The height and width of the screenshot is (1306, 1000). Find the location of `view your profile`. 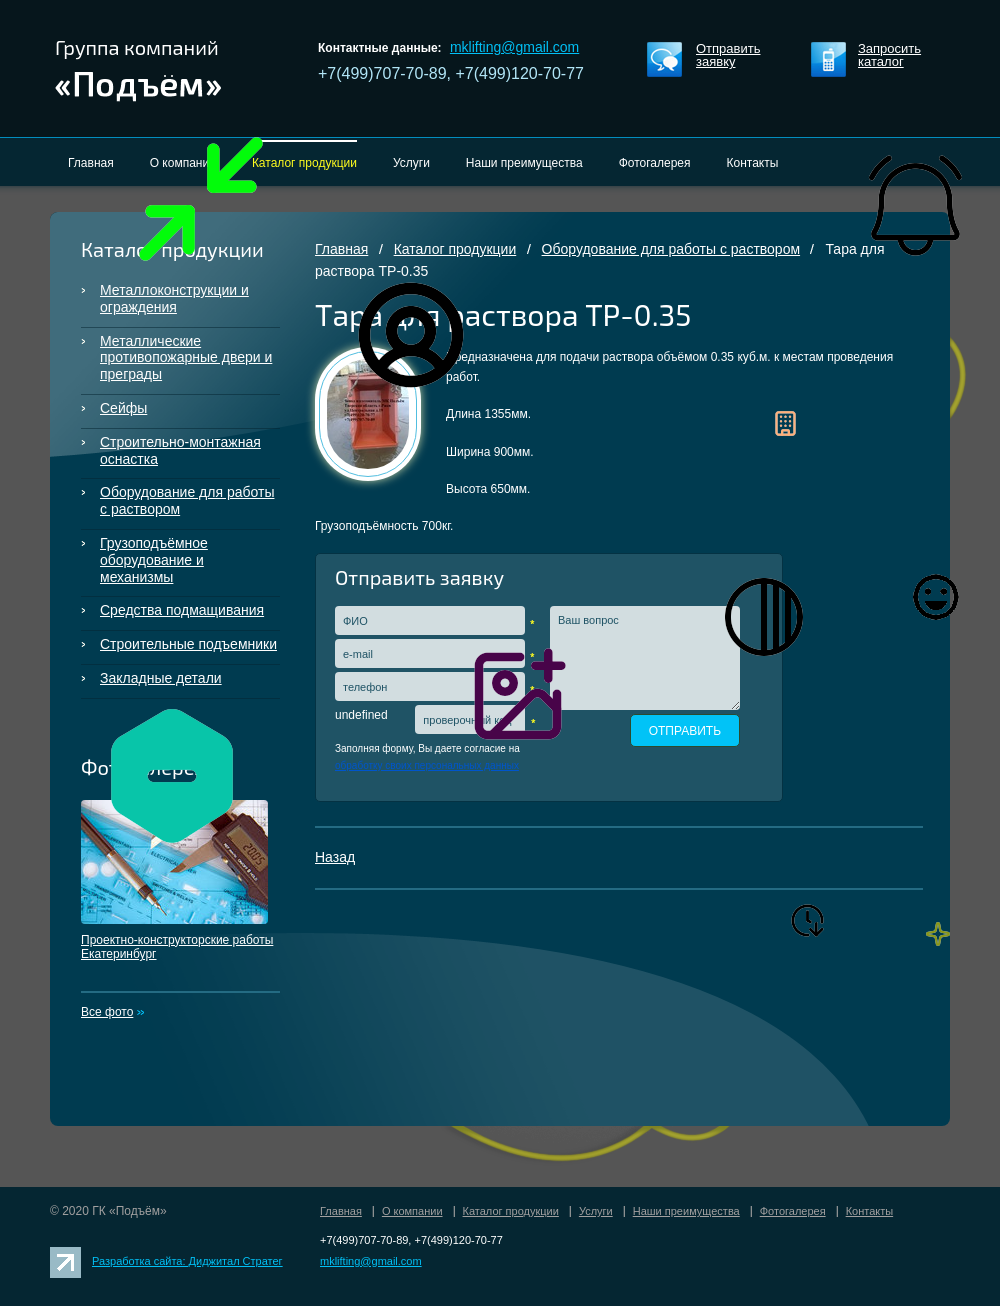

view your profile is located at coordinates (411, 335).